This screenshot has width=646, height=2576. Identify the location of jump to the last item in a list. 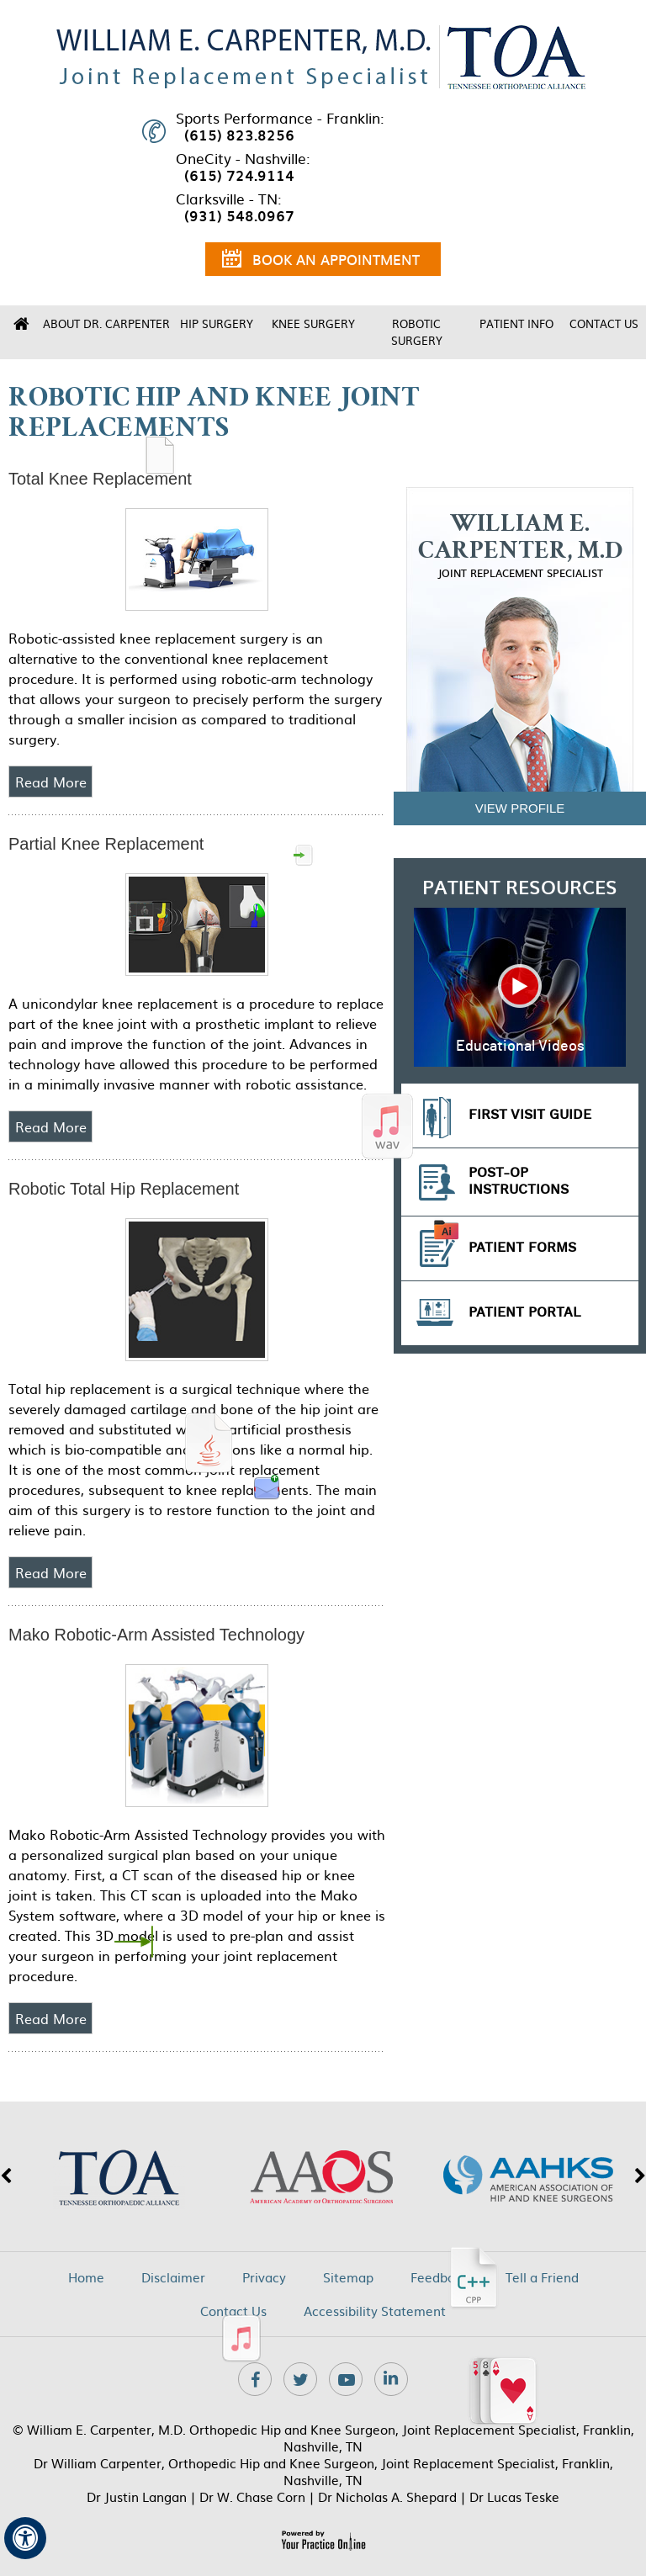
(134, 1942).